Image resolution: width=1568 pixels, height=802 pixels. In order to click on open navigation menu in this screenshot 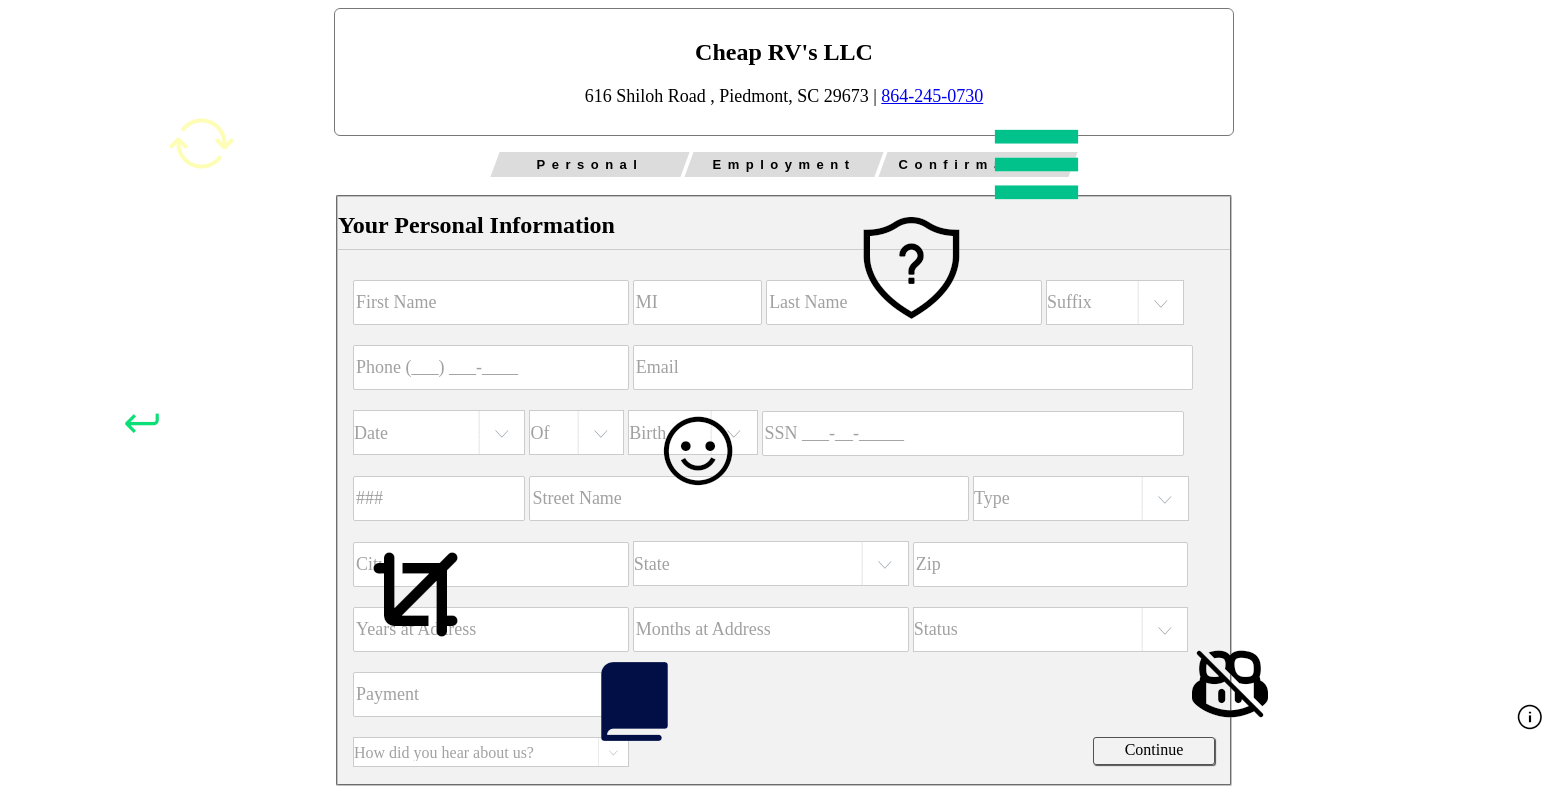, I will do `click(1036, 164)`.